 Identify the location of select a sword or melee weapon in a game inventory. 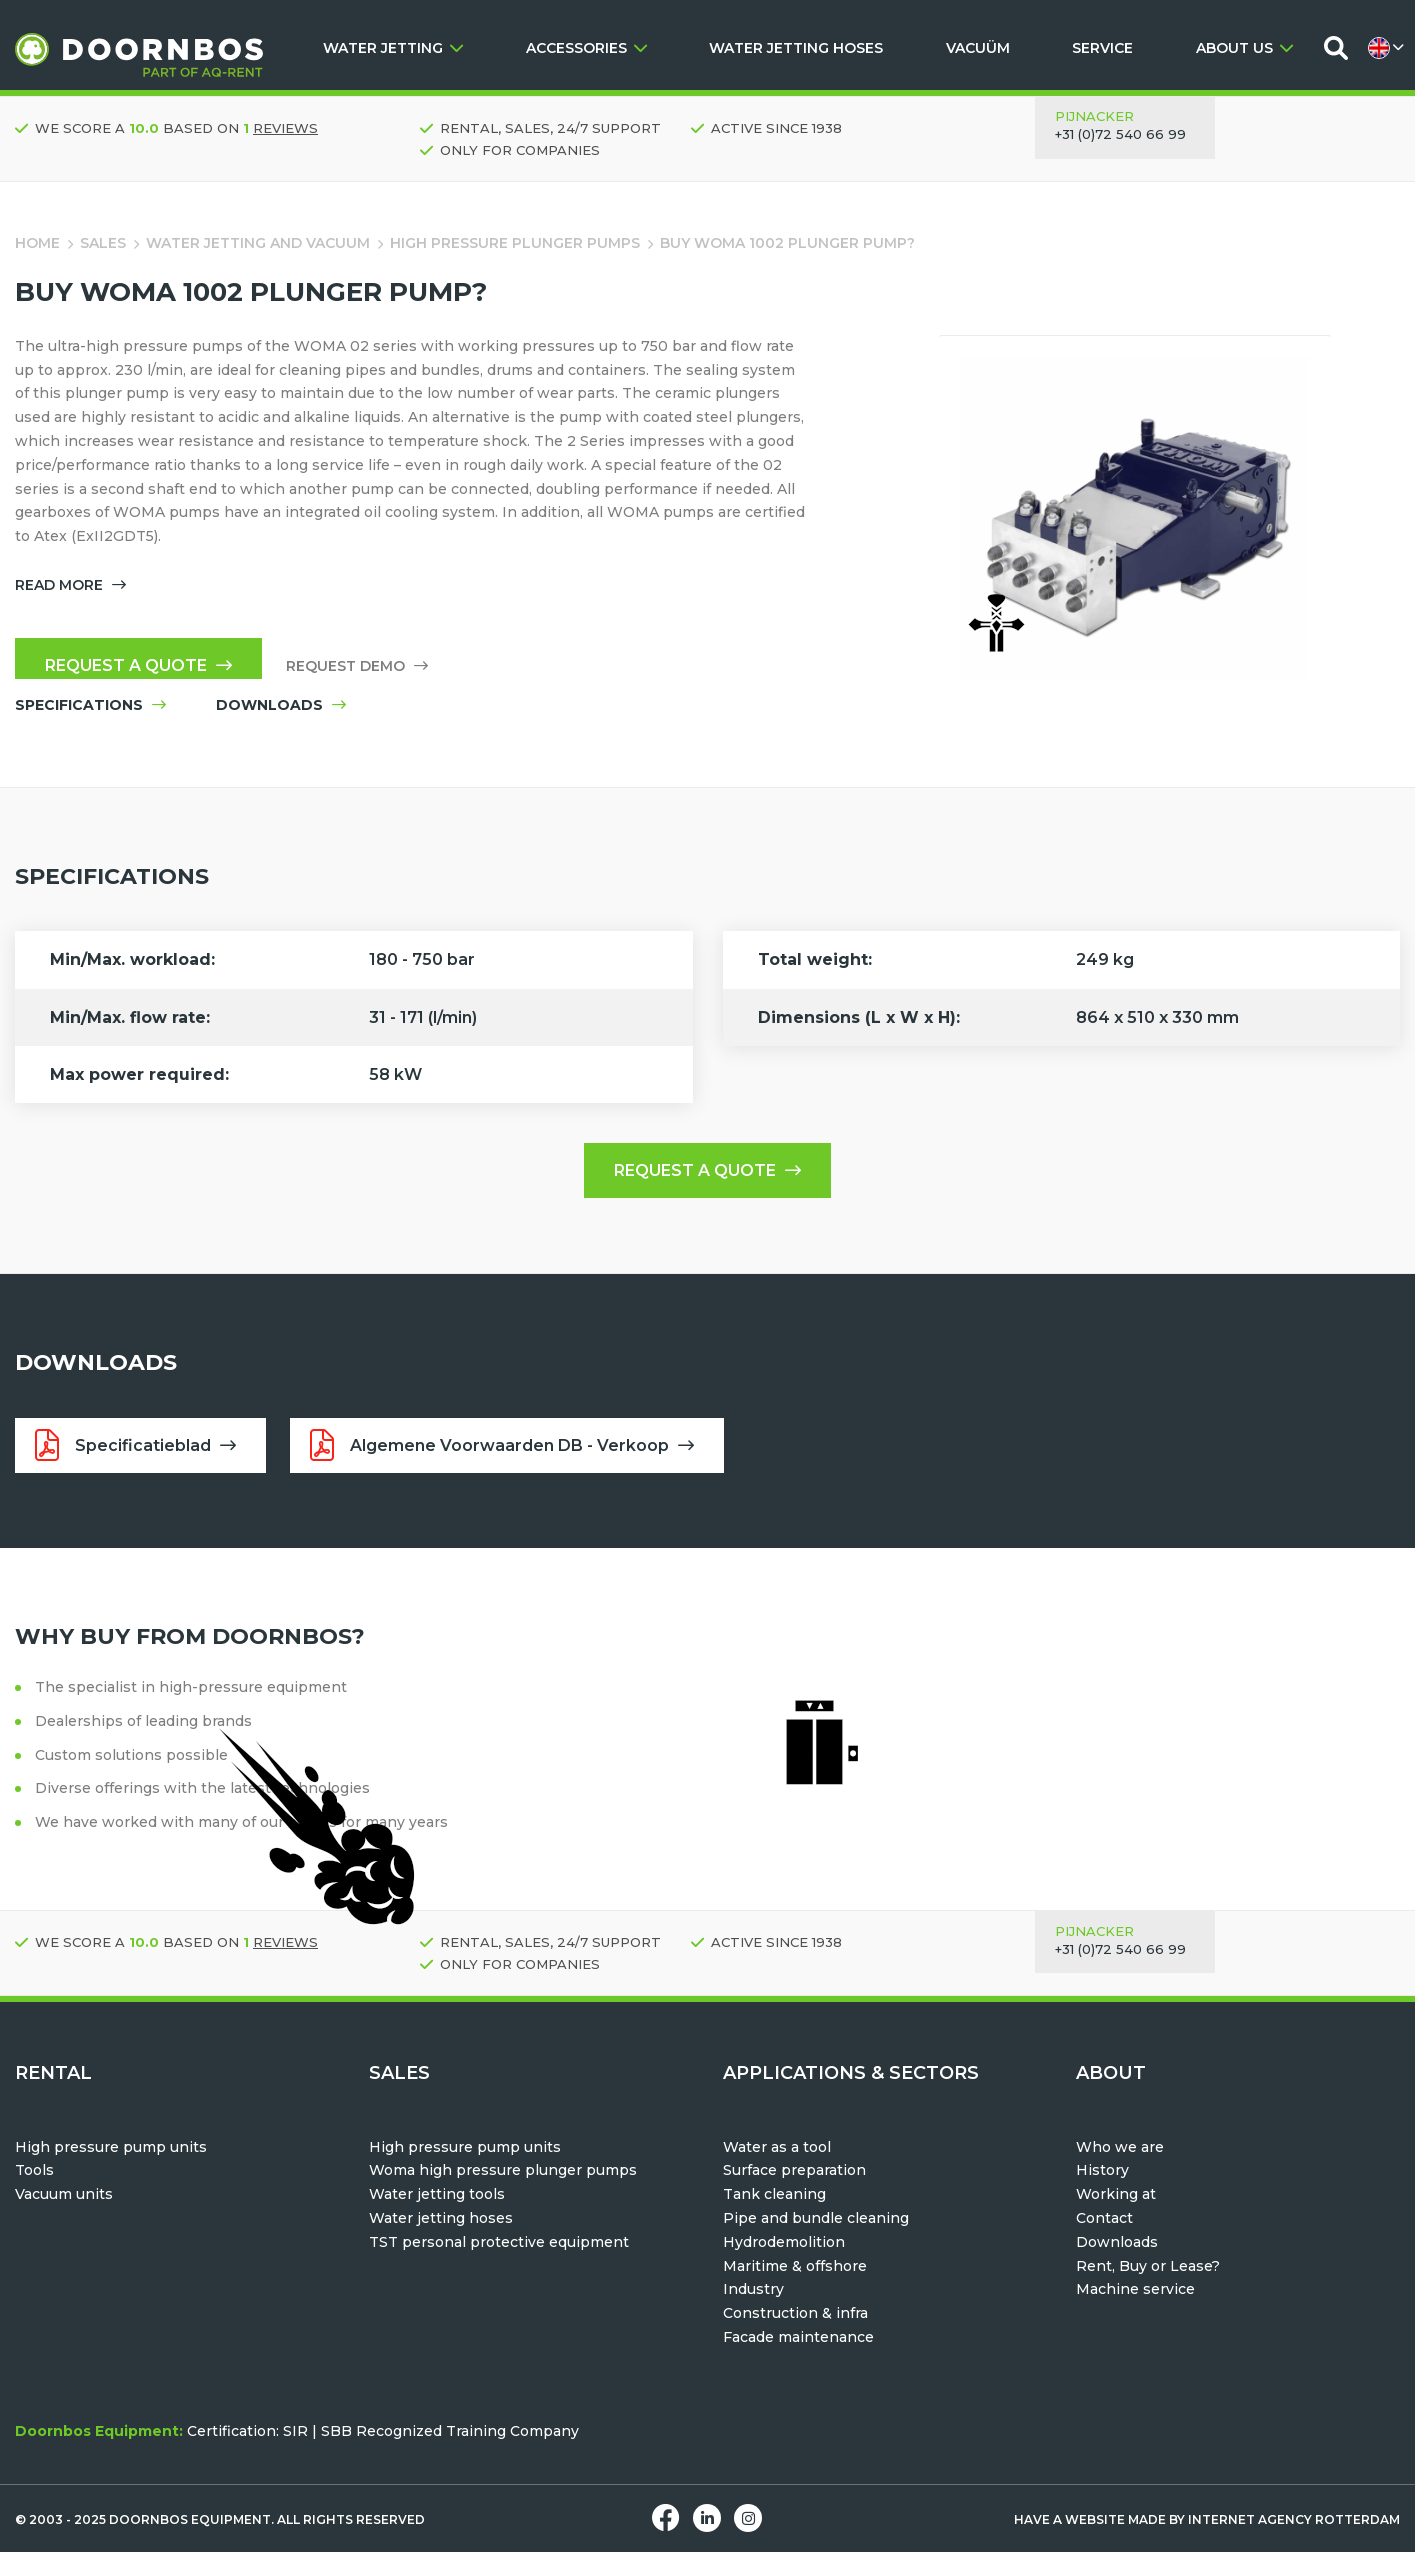
(996, 622).